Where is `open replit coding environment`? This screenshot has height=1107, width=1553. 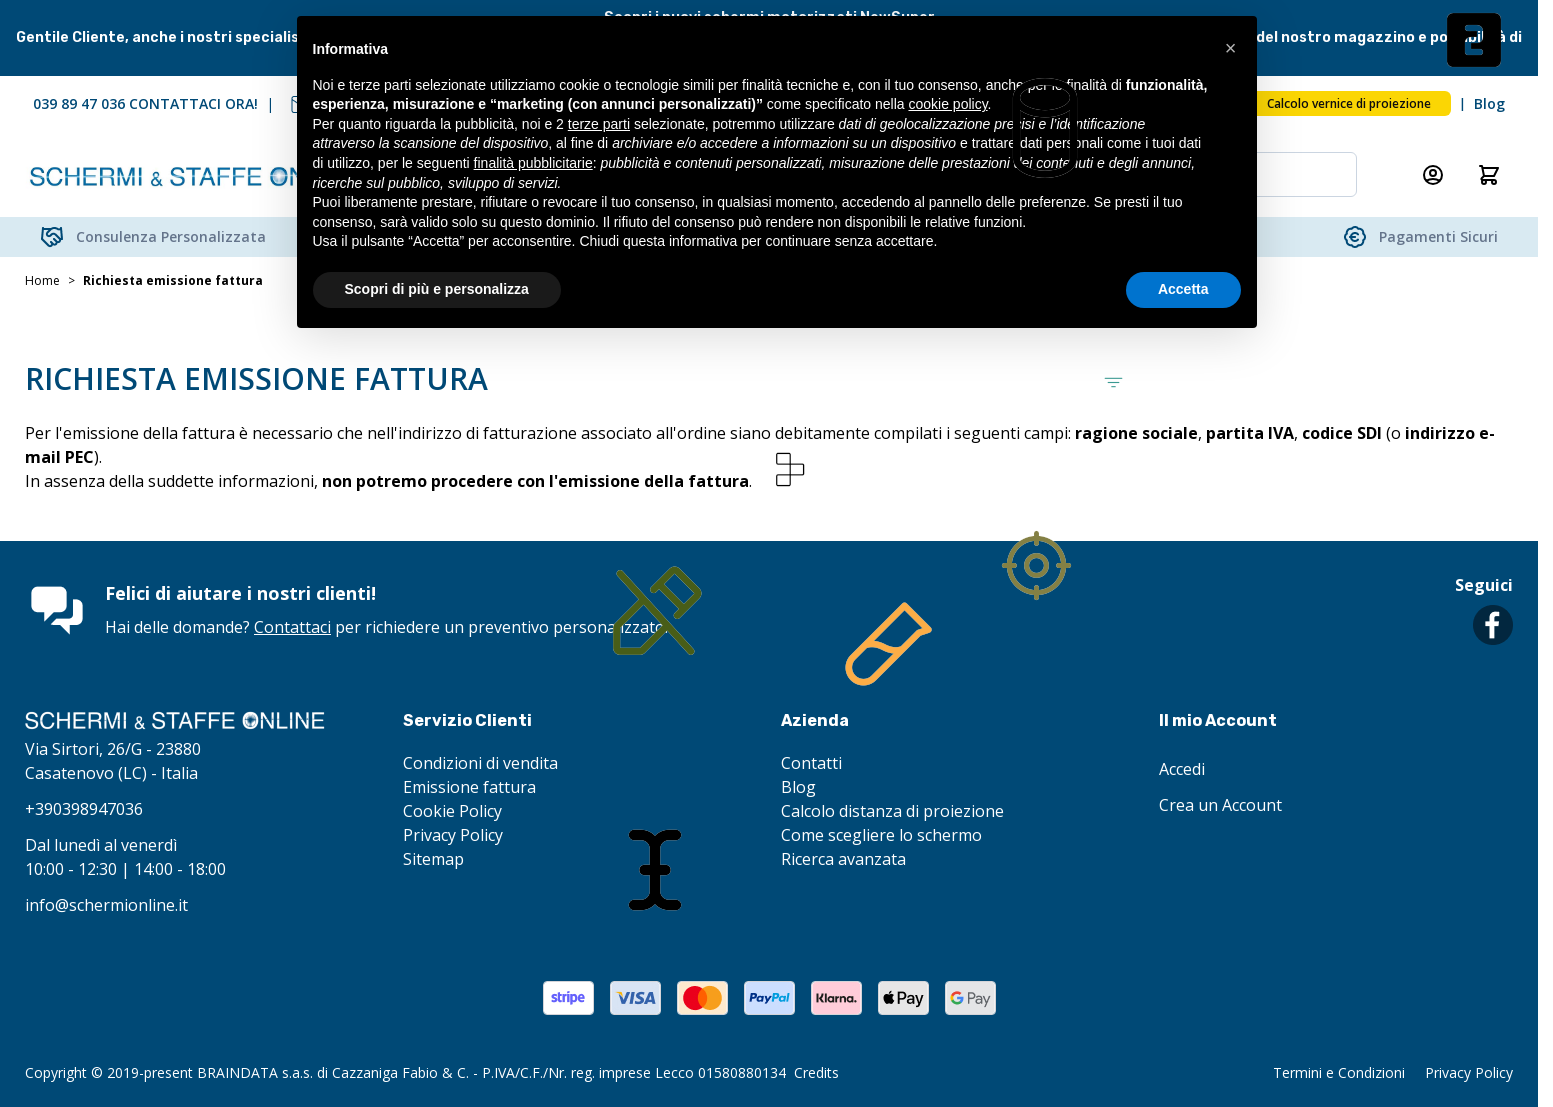
open replit coding environment is located at coordinates (787, 469).